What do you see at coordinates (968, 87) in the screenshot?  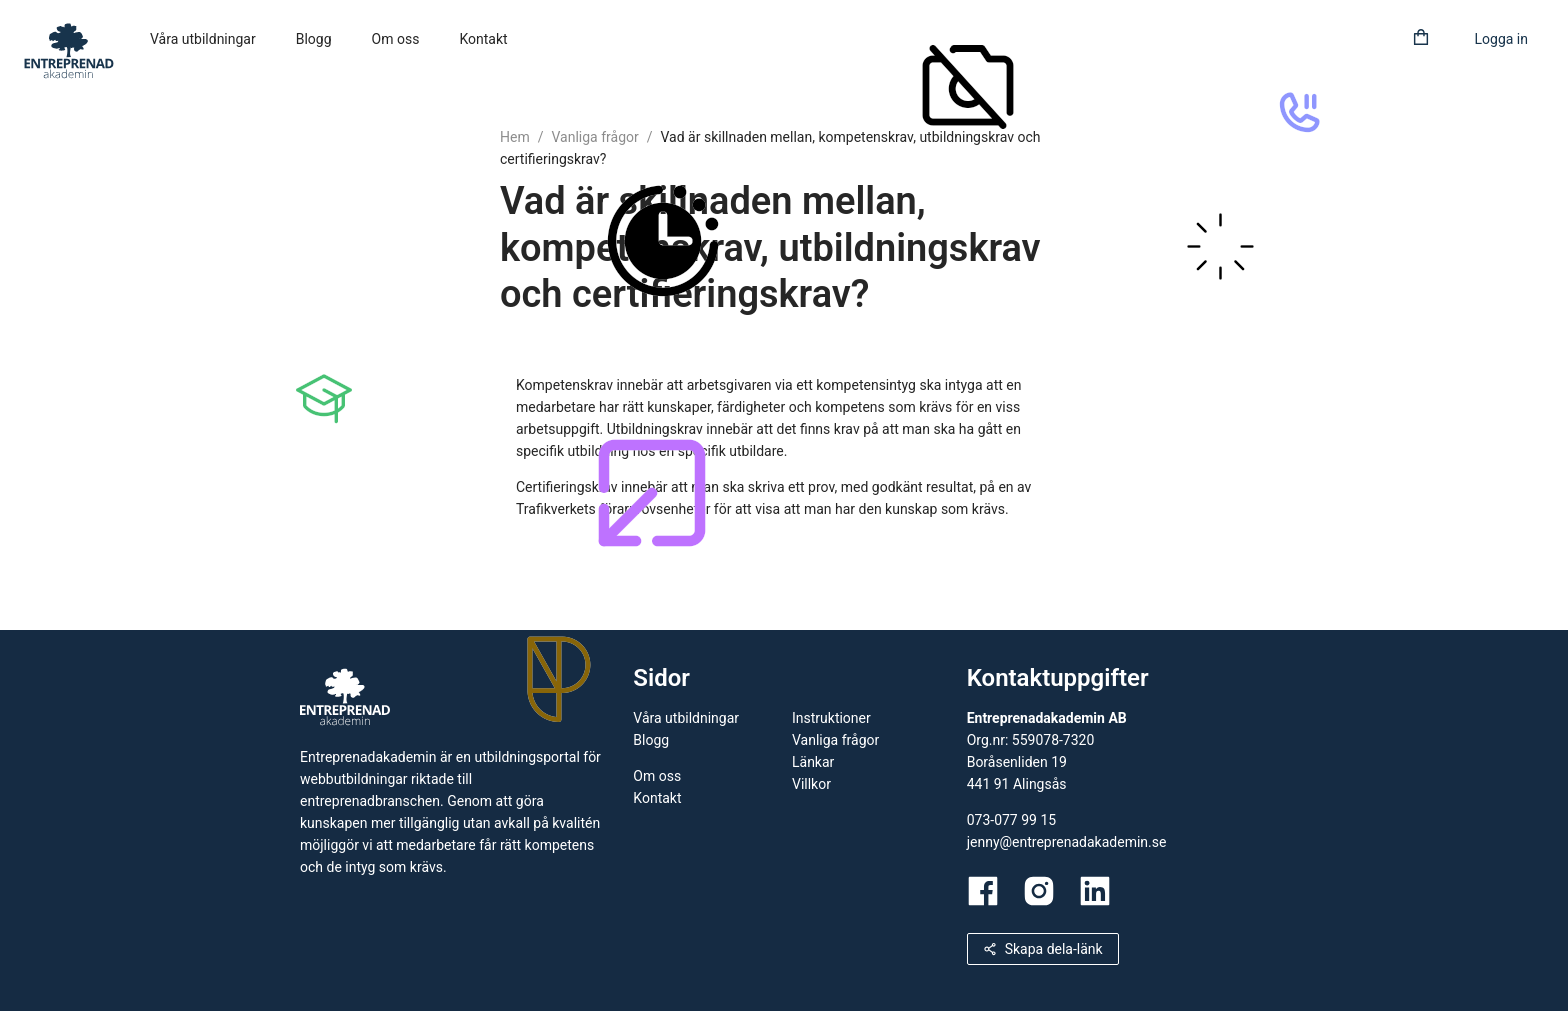 I see `camera is disabled or turned off` at bounding box center [968, 87].